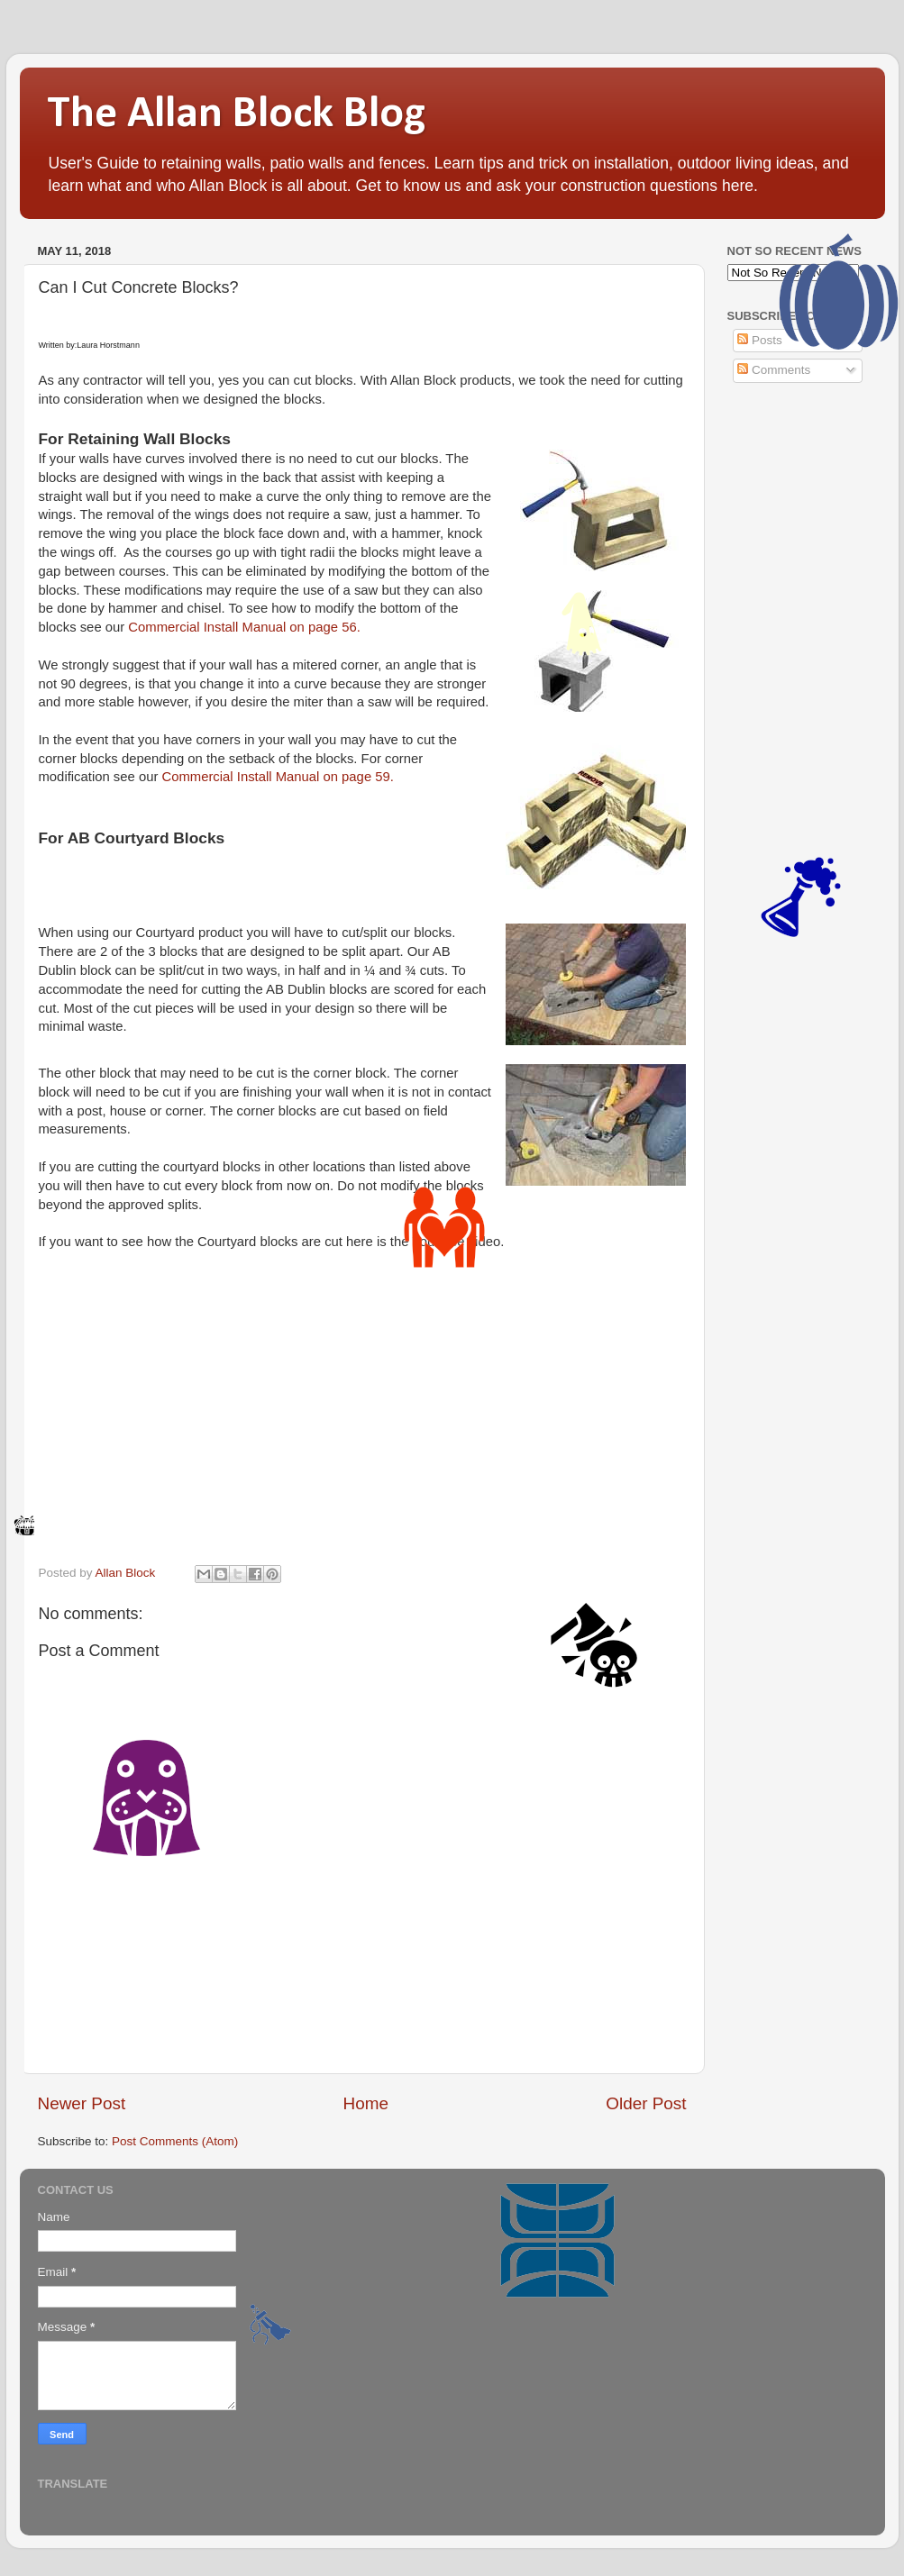 Image resolution: width=904 pixels, height=2576 pixels. What do you see at coordinates (444, 1227) in the screenshot?
I see `indicates a romantic relationship or couple status` at bounding box center [444, 1227].